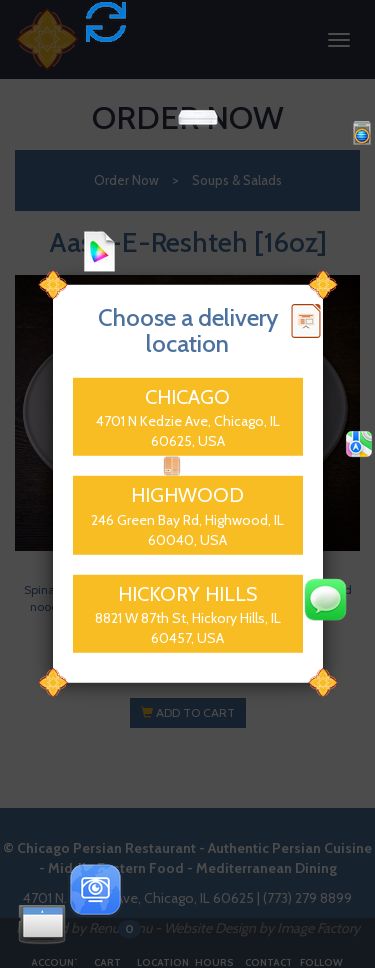 The image size is (375, 968). Describe the element at coordinates (359, 444) in the screenshot. I see `open apple maps application` at that location.